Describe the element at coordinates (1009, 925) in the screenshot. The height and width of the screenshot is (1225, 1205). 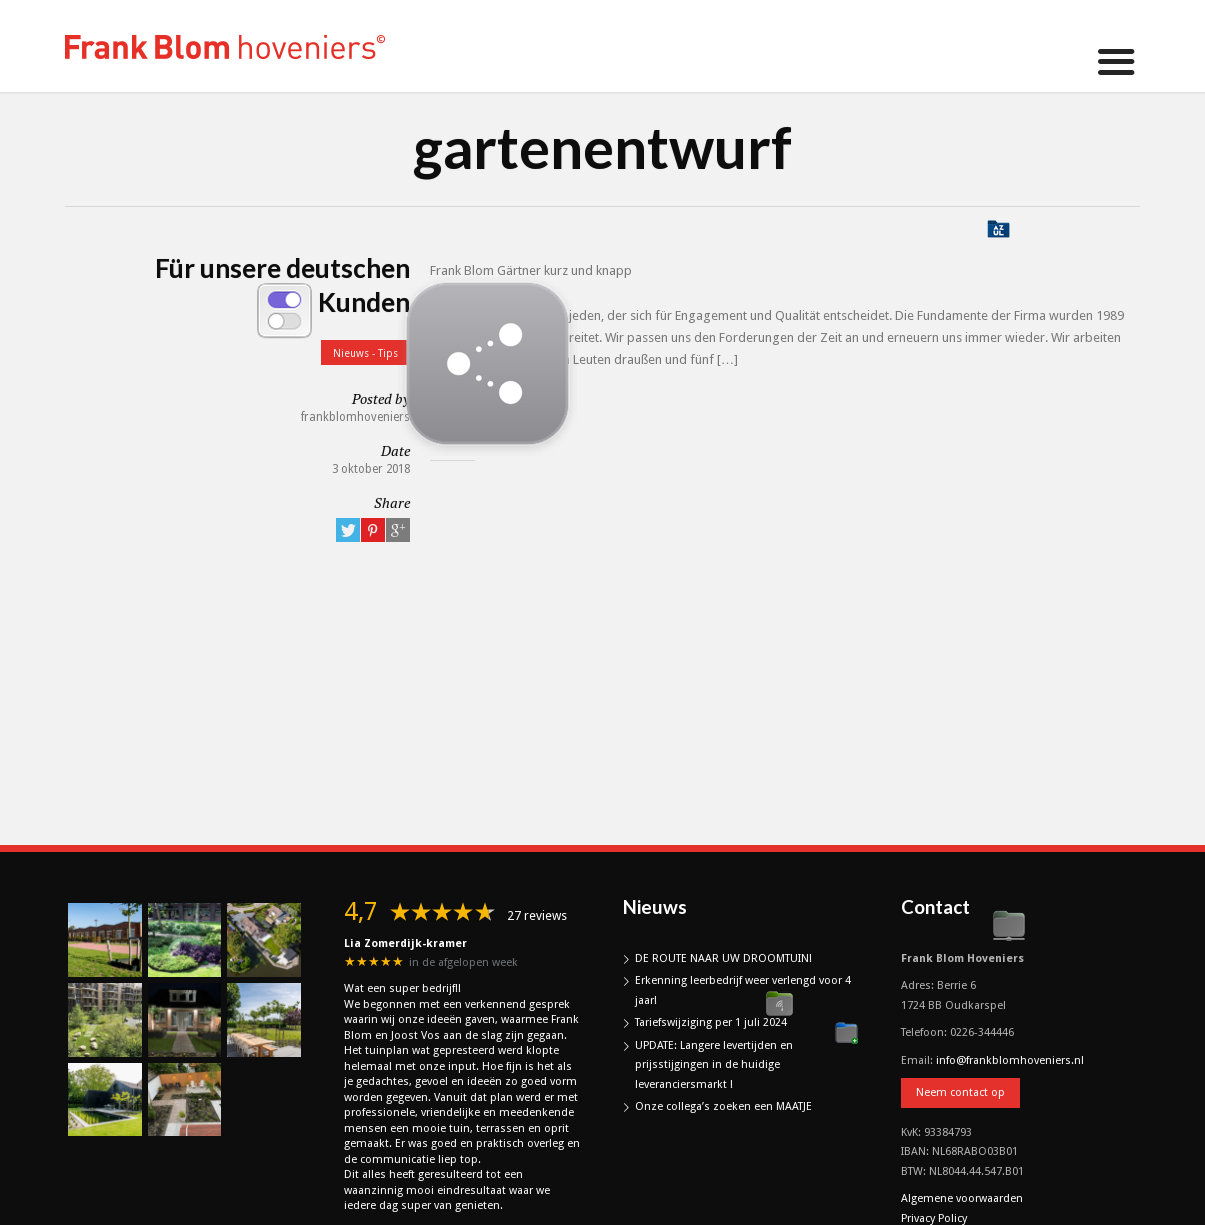
I see `access a remote or network folder` at that location.